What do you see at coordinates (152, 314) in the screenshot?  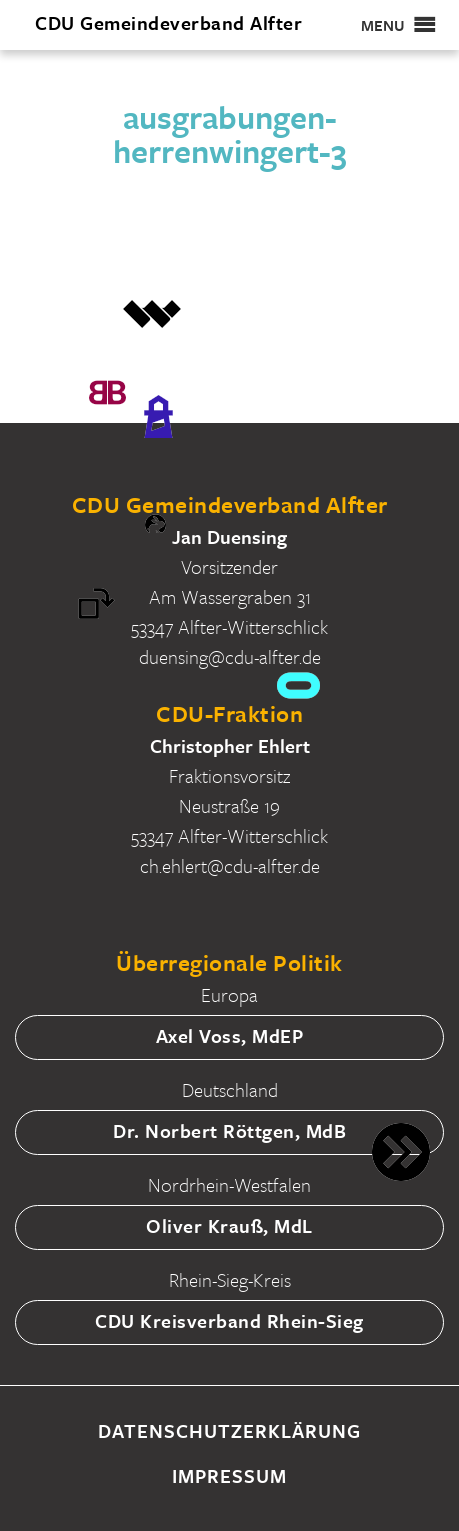 I see `wondershare brand logo` at bounding box center [152, 314].